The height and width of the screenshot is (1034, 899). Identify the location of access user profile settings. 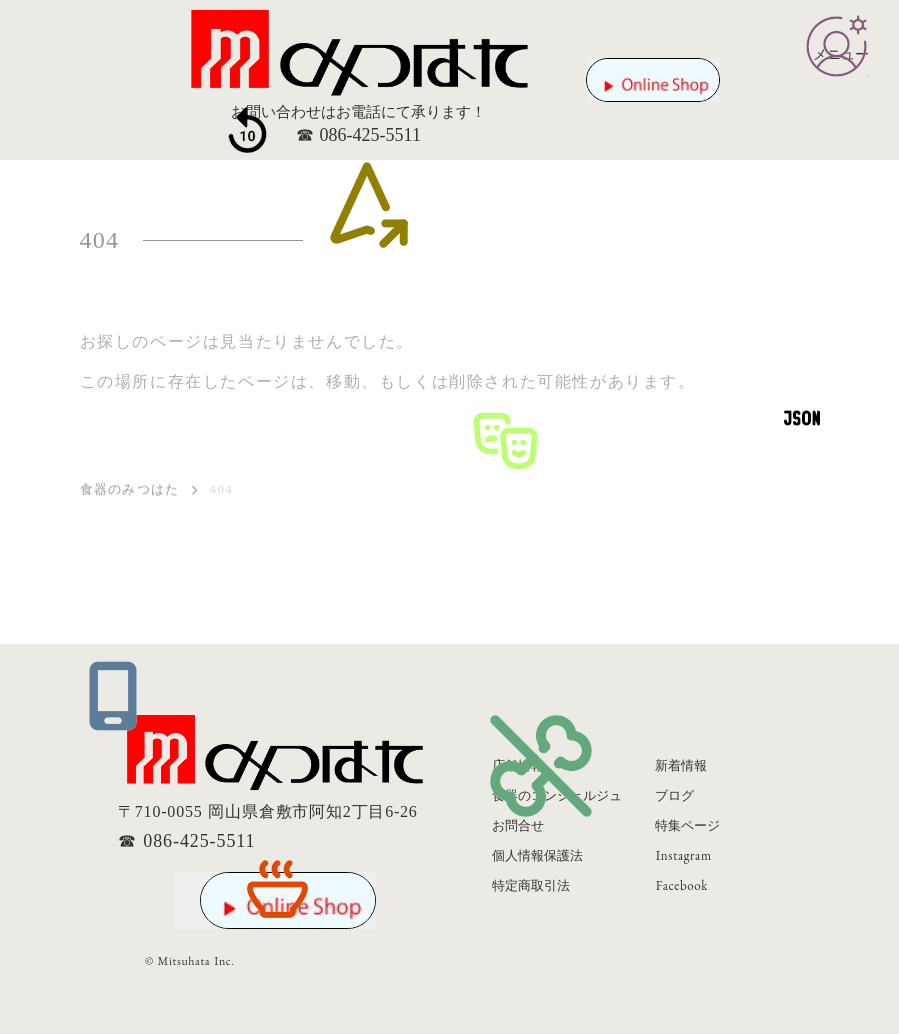
(836, 46).